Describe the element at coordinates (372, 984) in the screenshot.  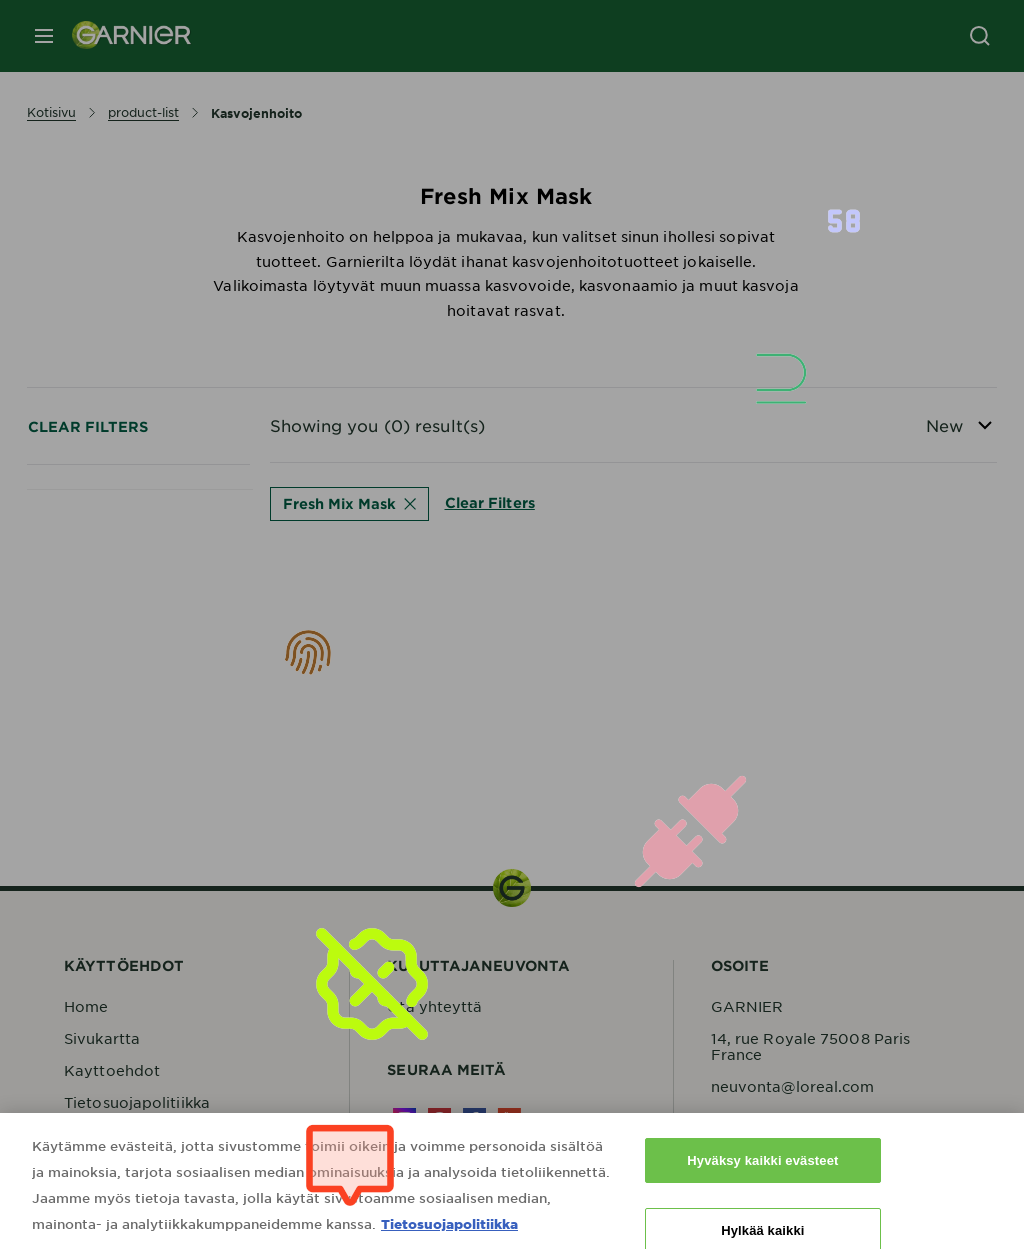
I see `indicates no discount available` at that location.